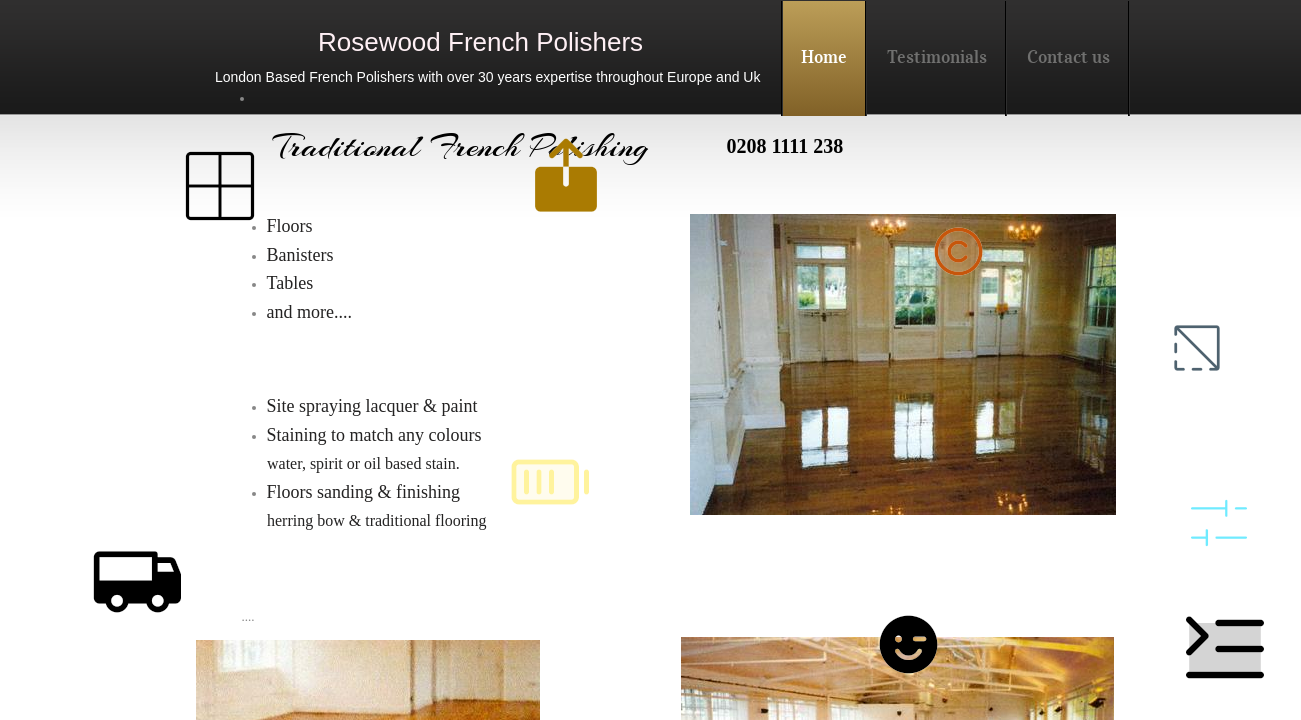  I want to click on adjust settings or preferences, so click(1219, 523).